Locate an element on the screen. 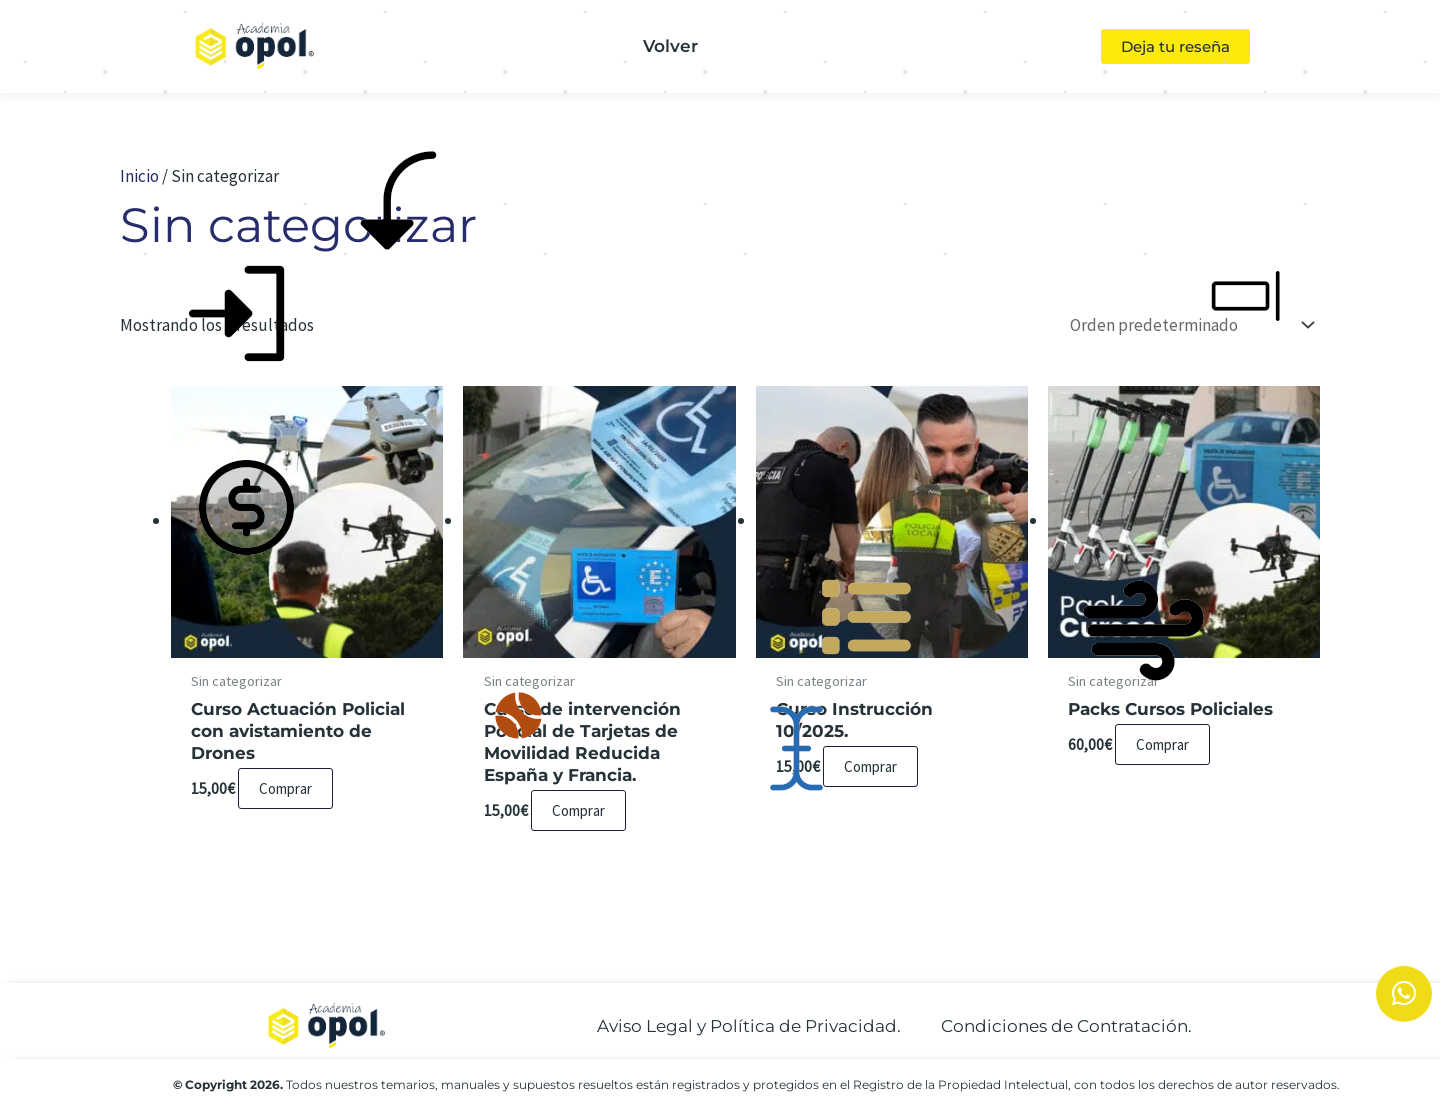 The height and width of the screenshot is (1102, 1440). view items in list format is located at coordinates (865, 617).